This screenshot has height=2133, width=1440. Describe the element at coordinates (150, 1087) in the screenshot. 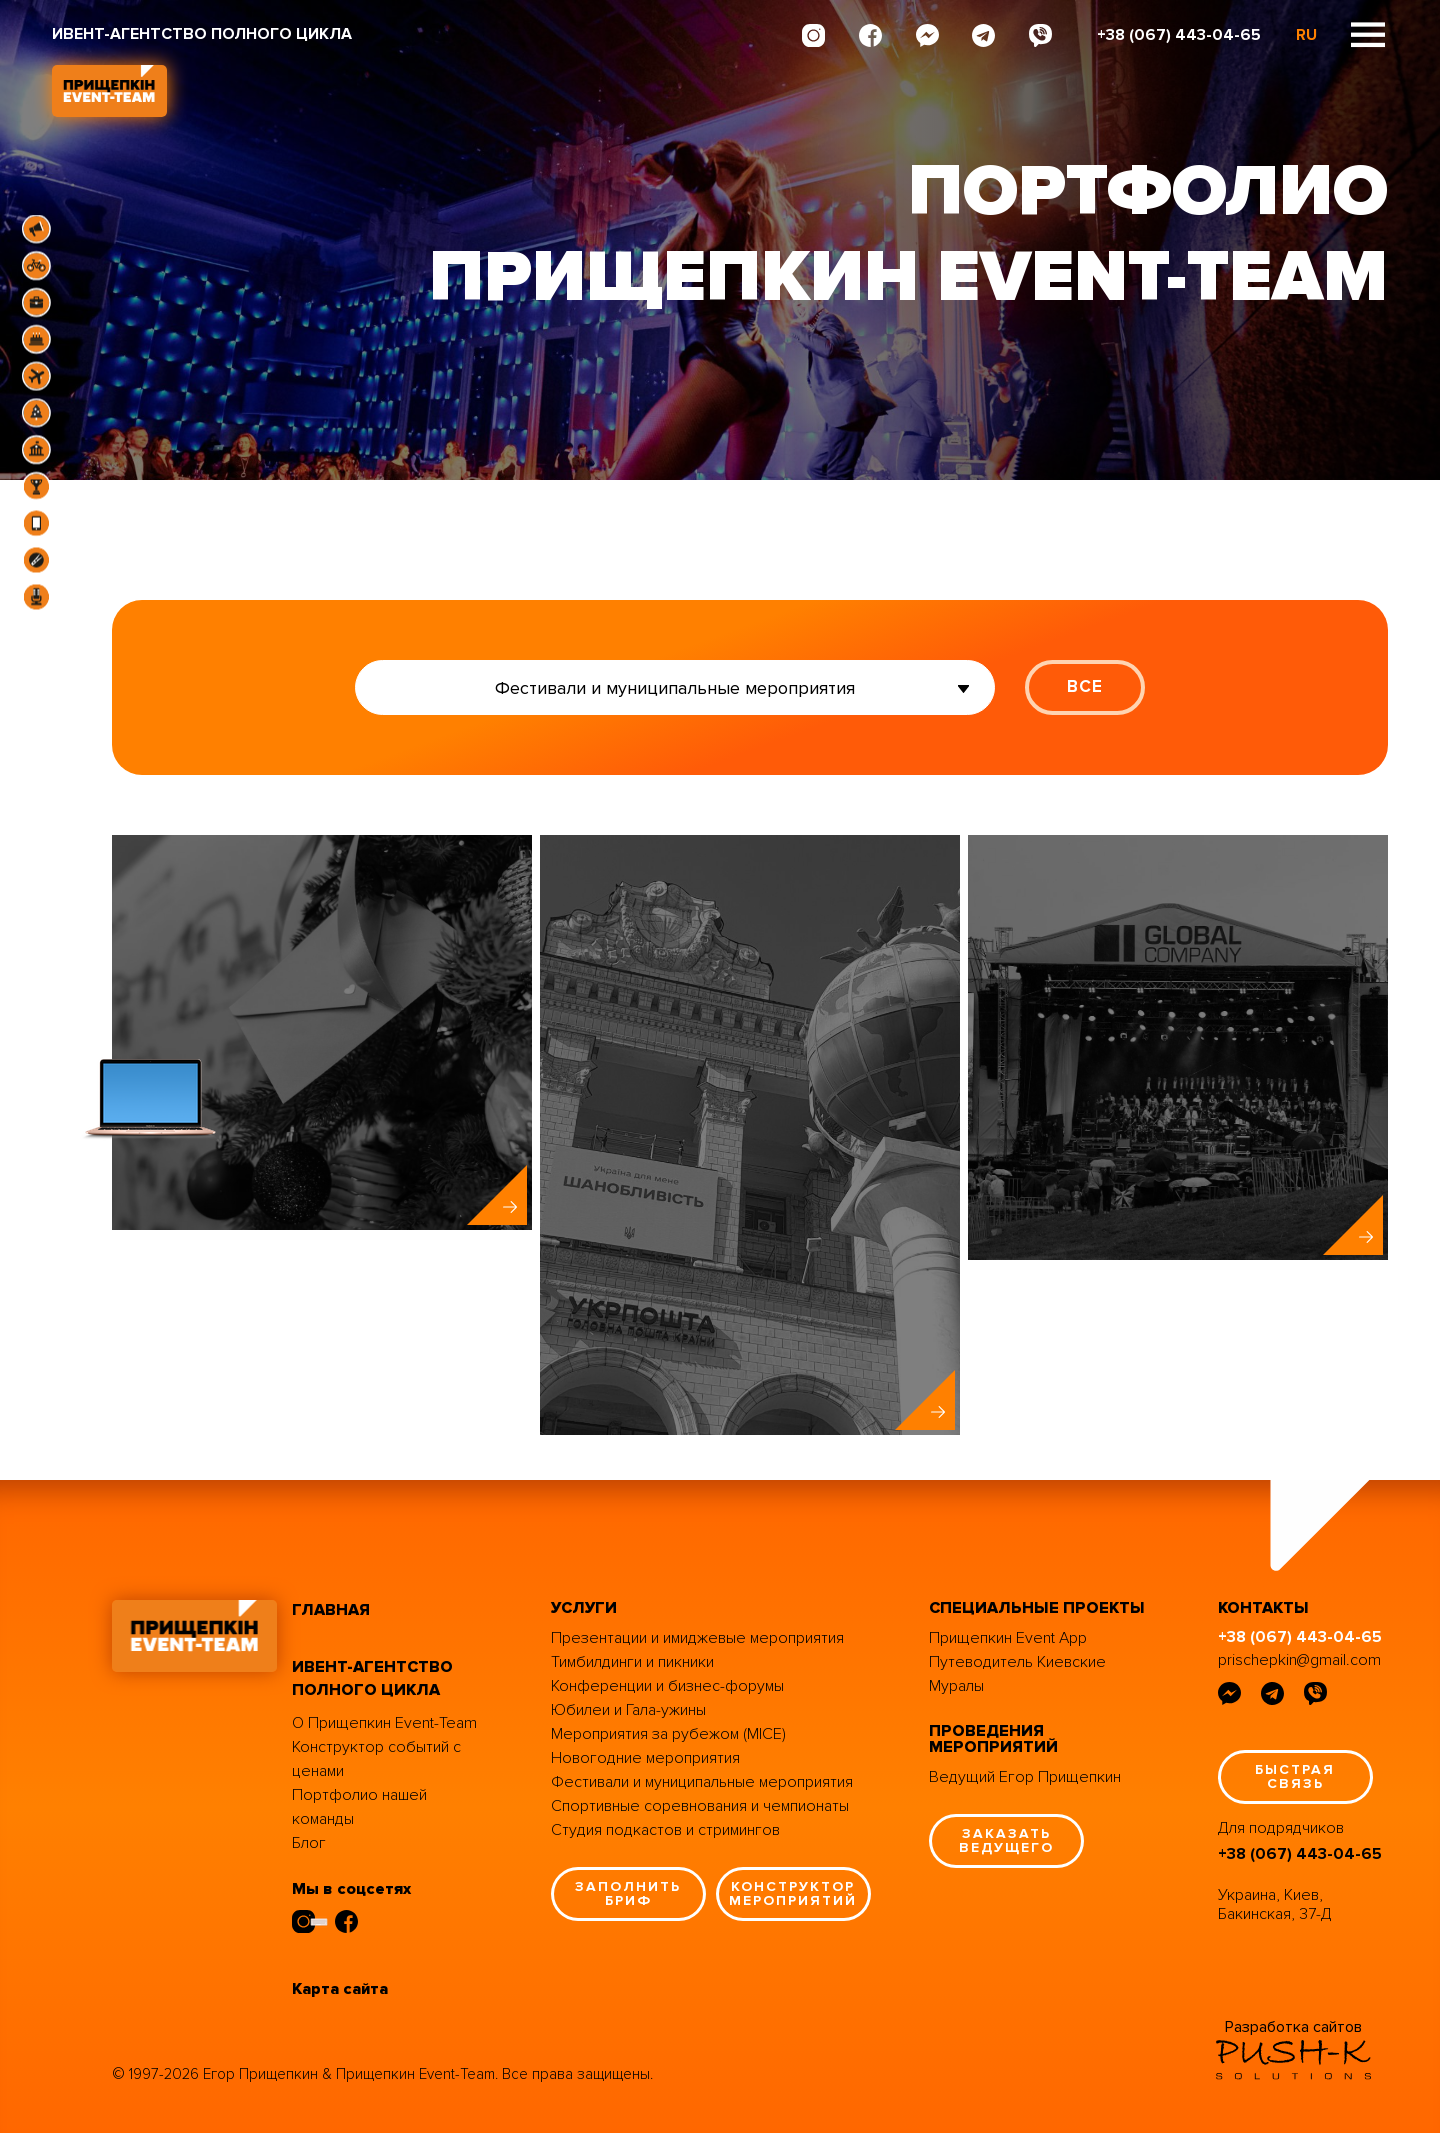

I see `represents this macbook air in system settings` at that location.